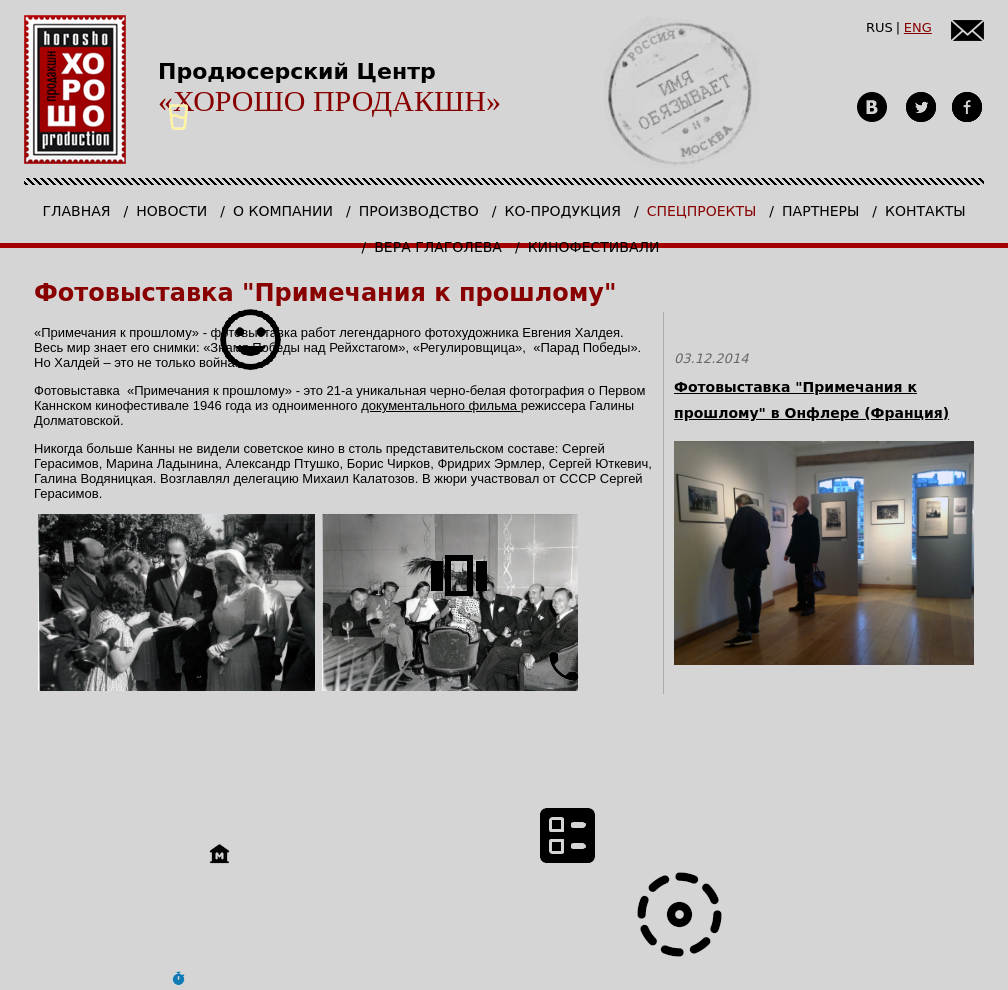 This screenshot has height=990, width=1008. Describe the element at coordinates (567, 835) in the screenshot. I see `view ballot or voting options` at that location.